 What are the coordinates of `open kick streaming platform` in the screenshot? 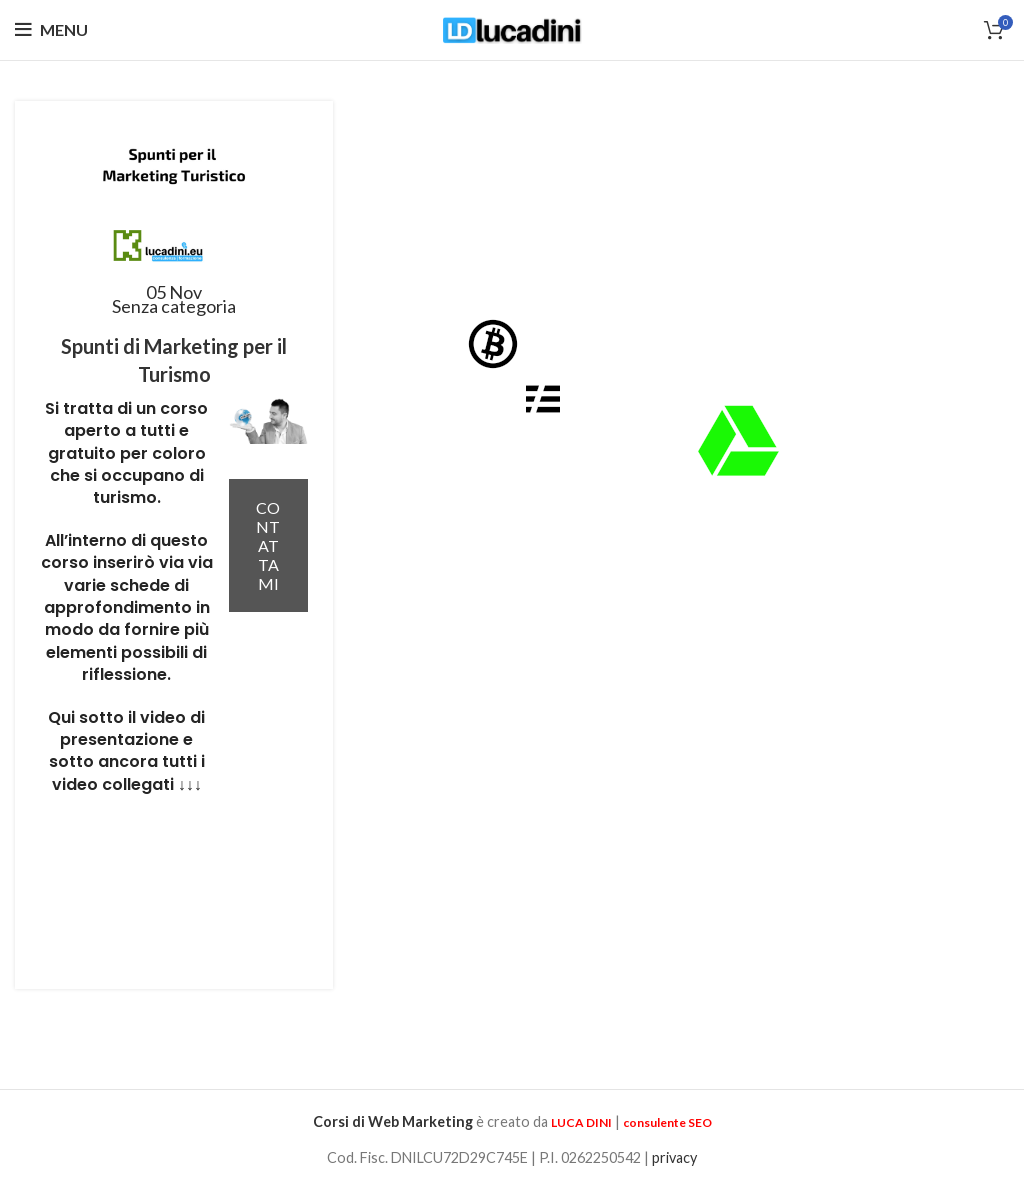 It's located at (127, 245).